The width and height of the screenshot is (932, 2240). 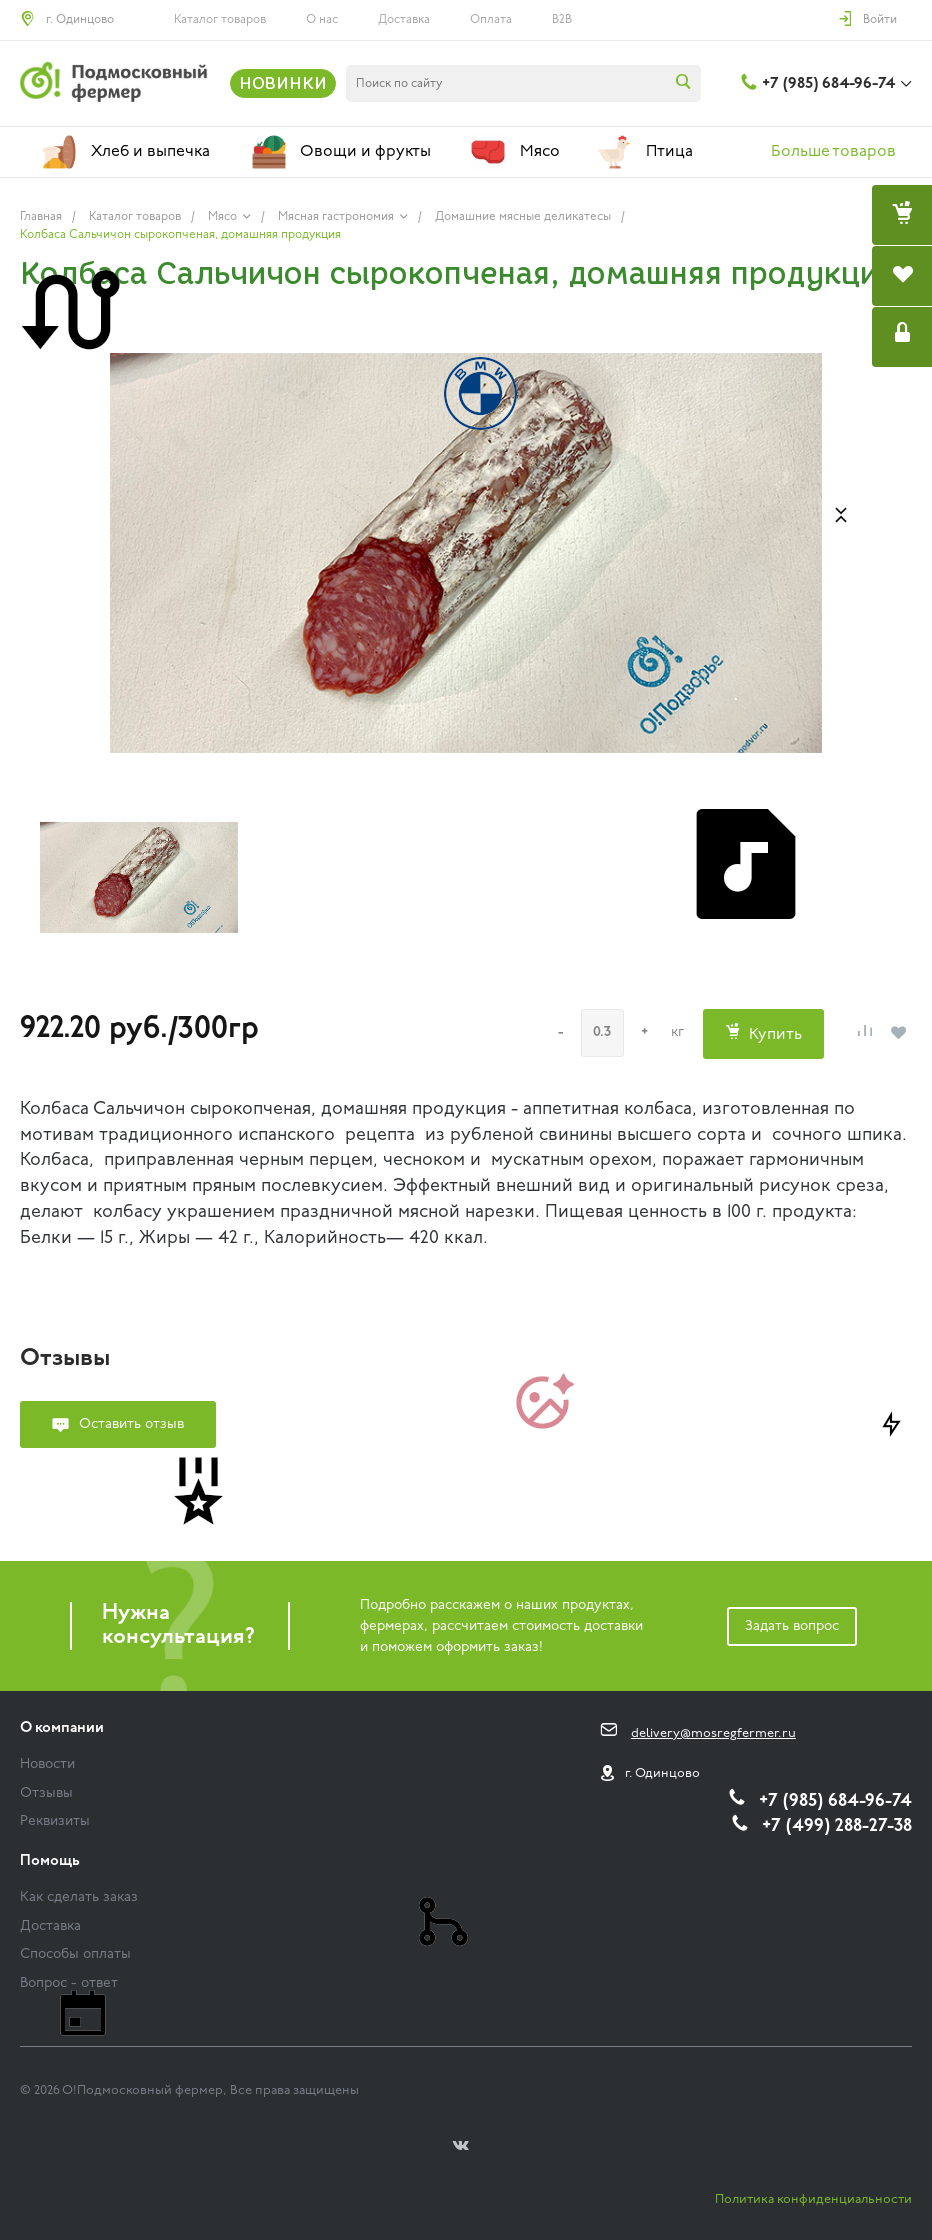 What do you see at coordinates (198, 1489) in the screenshot?
I see `view achievements or awards` at bounding box center [198, 1489].